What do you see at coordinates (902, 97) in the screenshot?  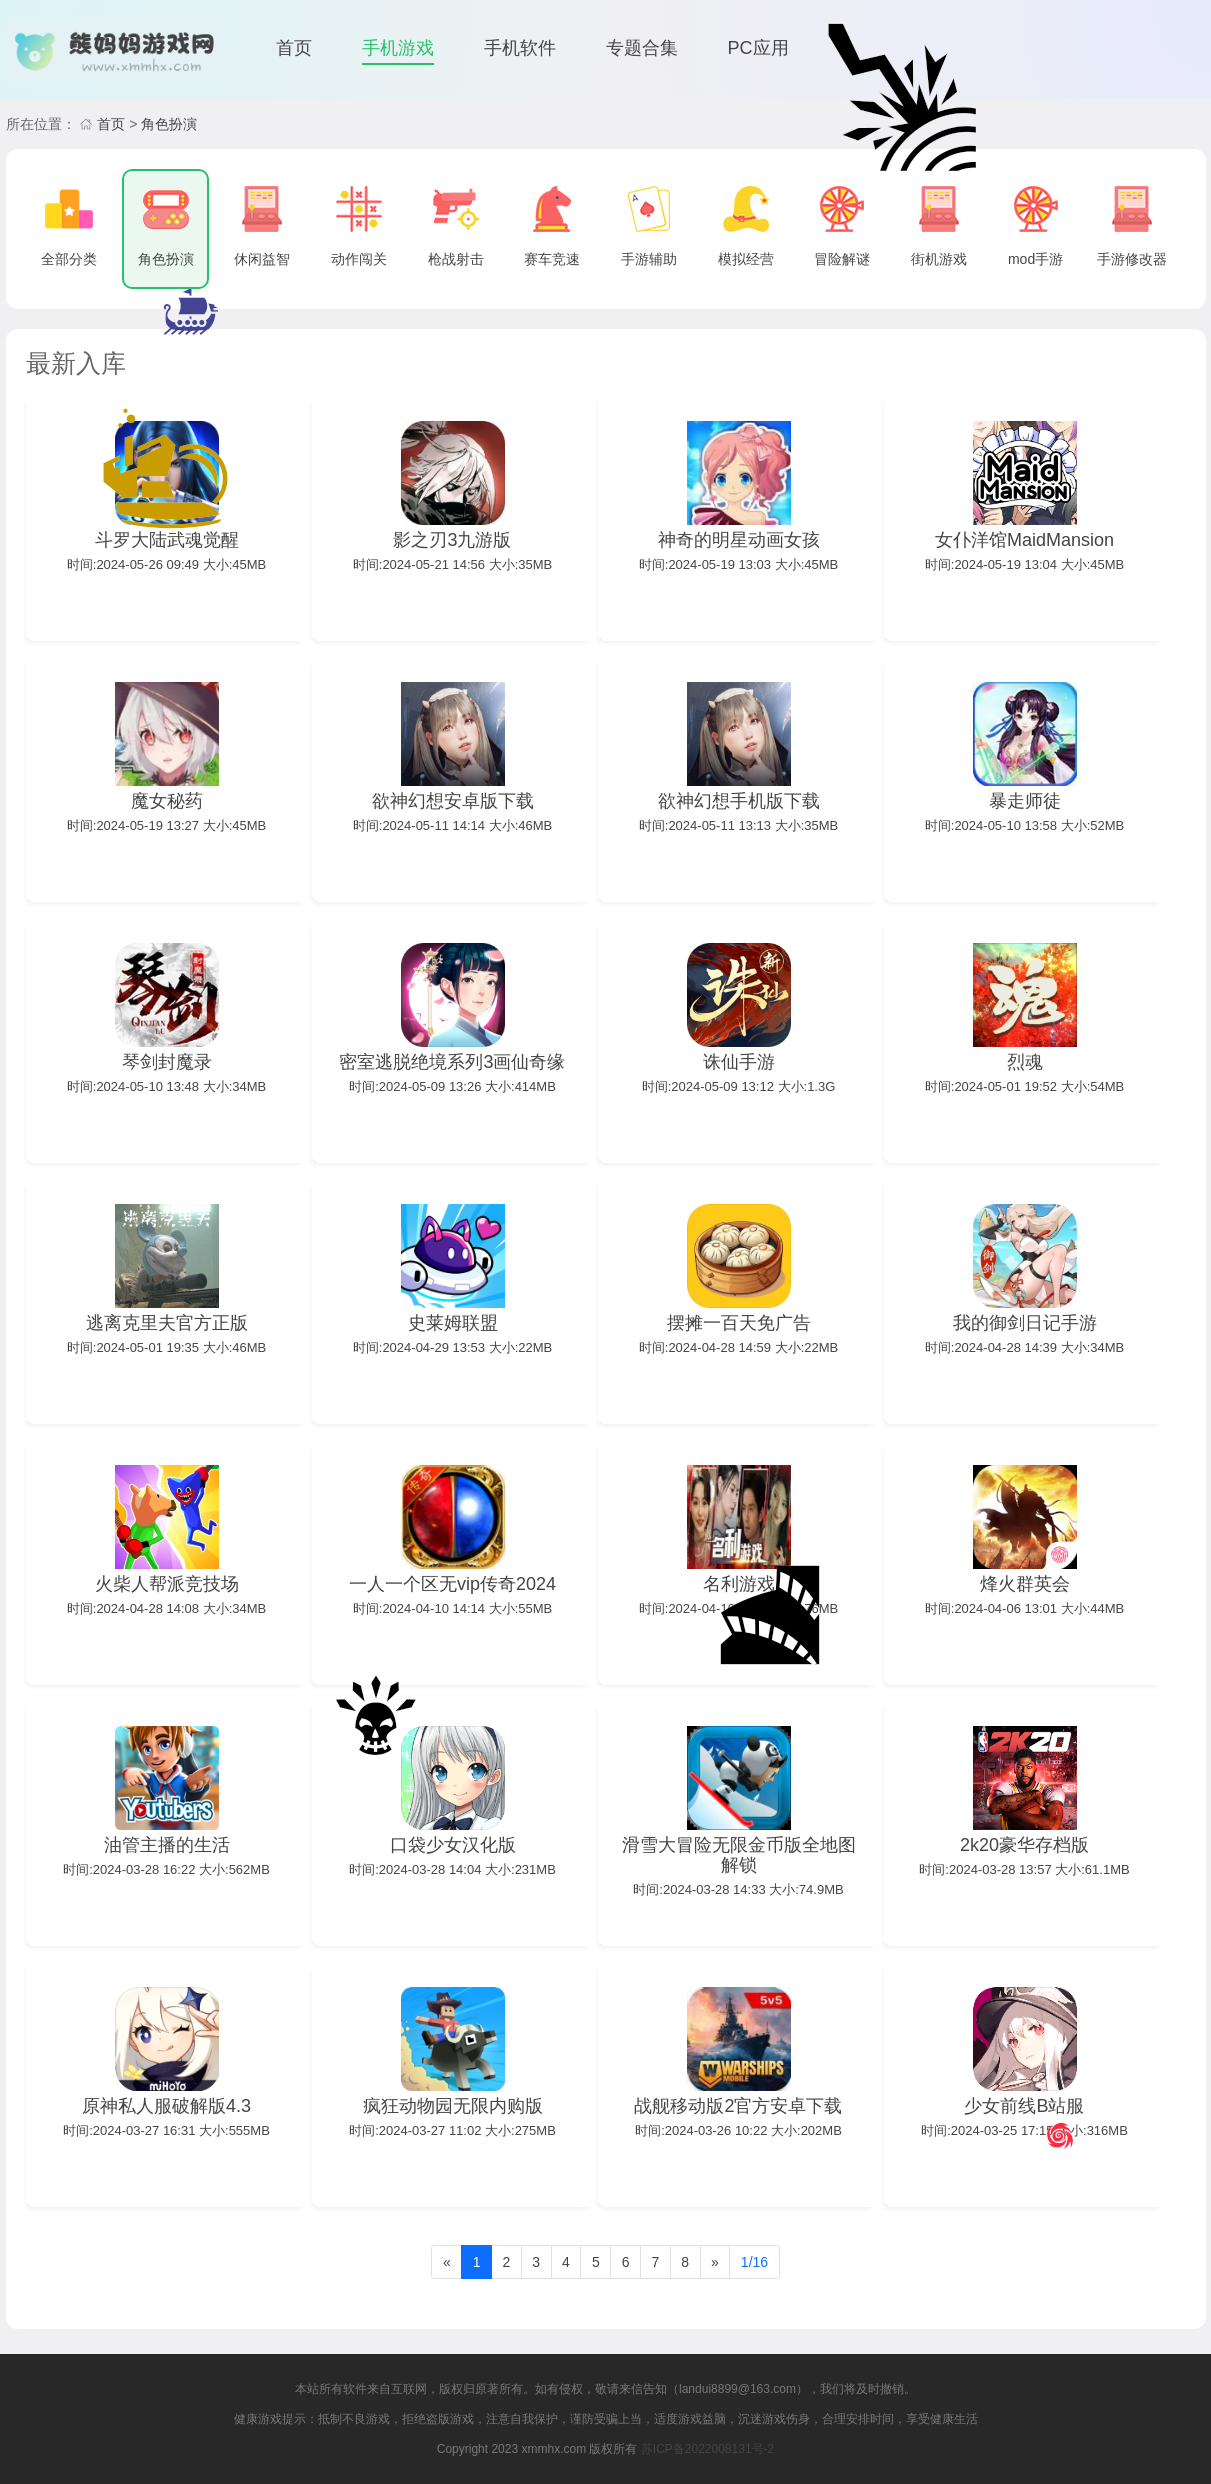 I see `activate a powerful lightning or sonic attack` at bounding box center [902, 97].